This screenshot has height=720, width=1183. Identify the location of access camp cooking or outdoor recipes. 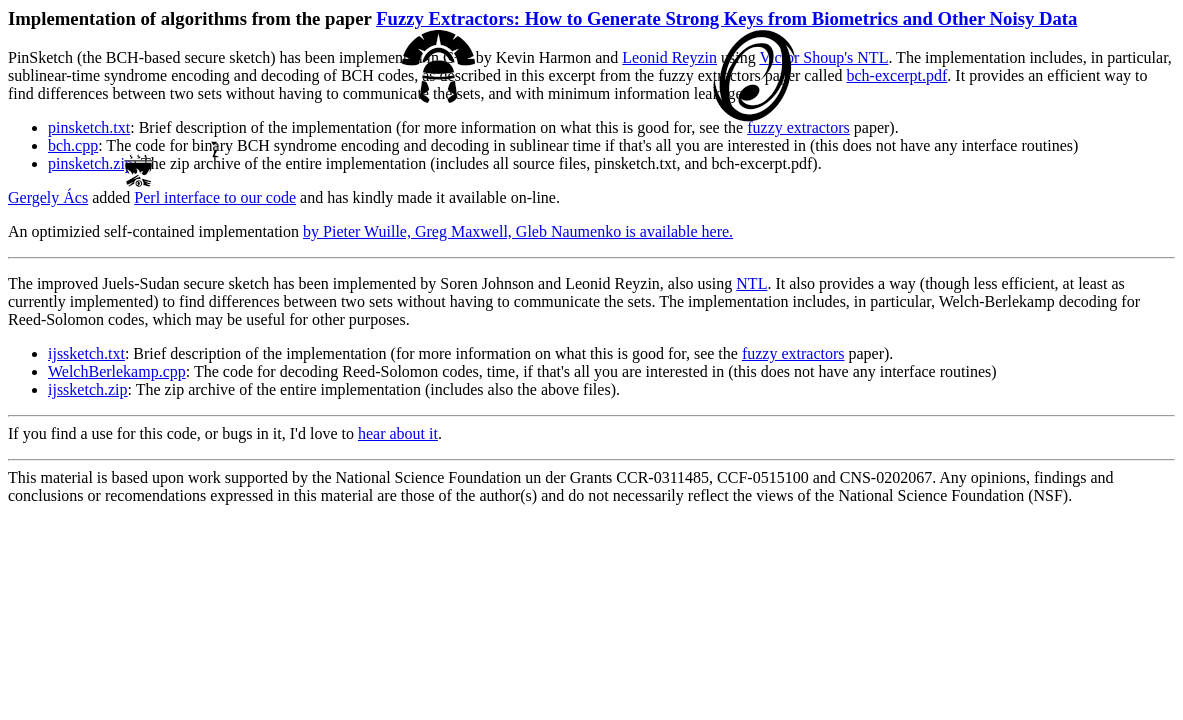
(138, 170).